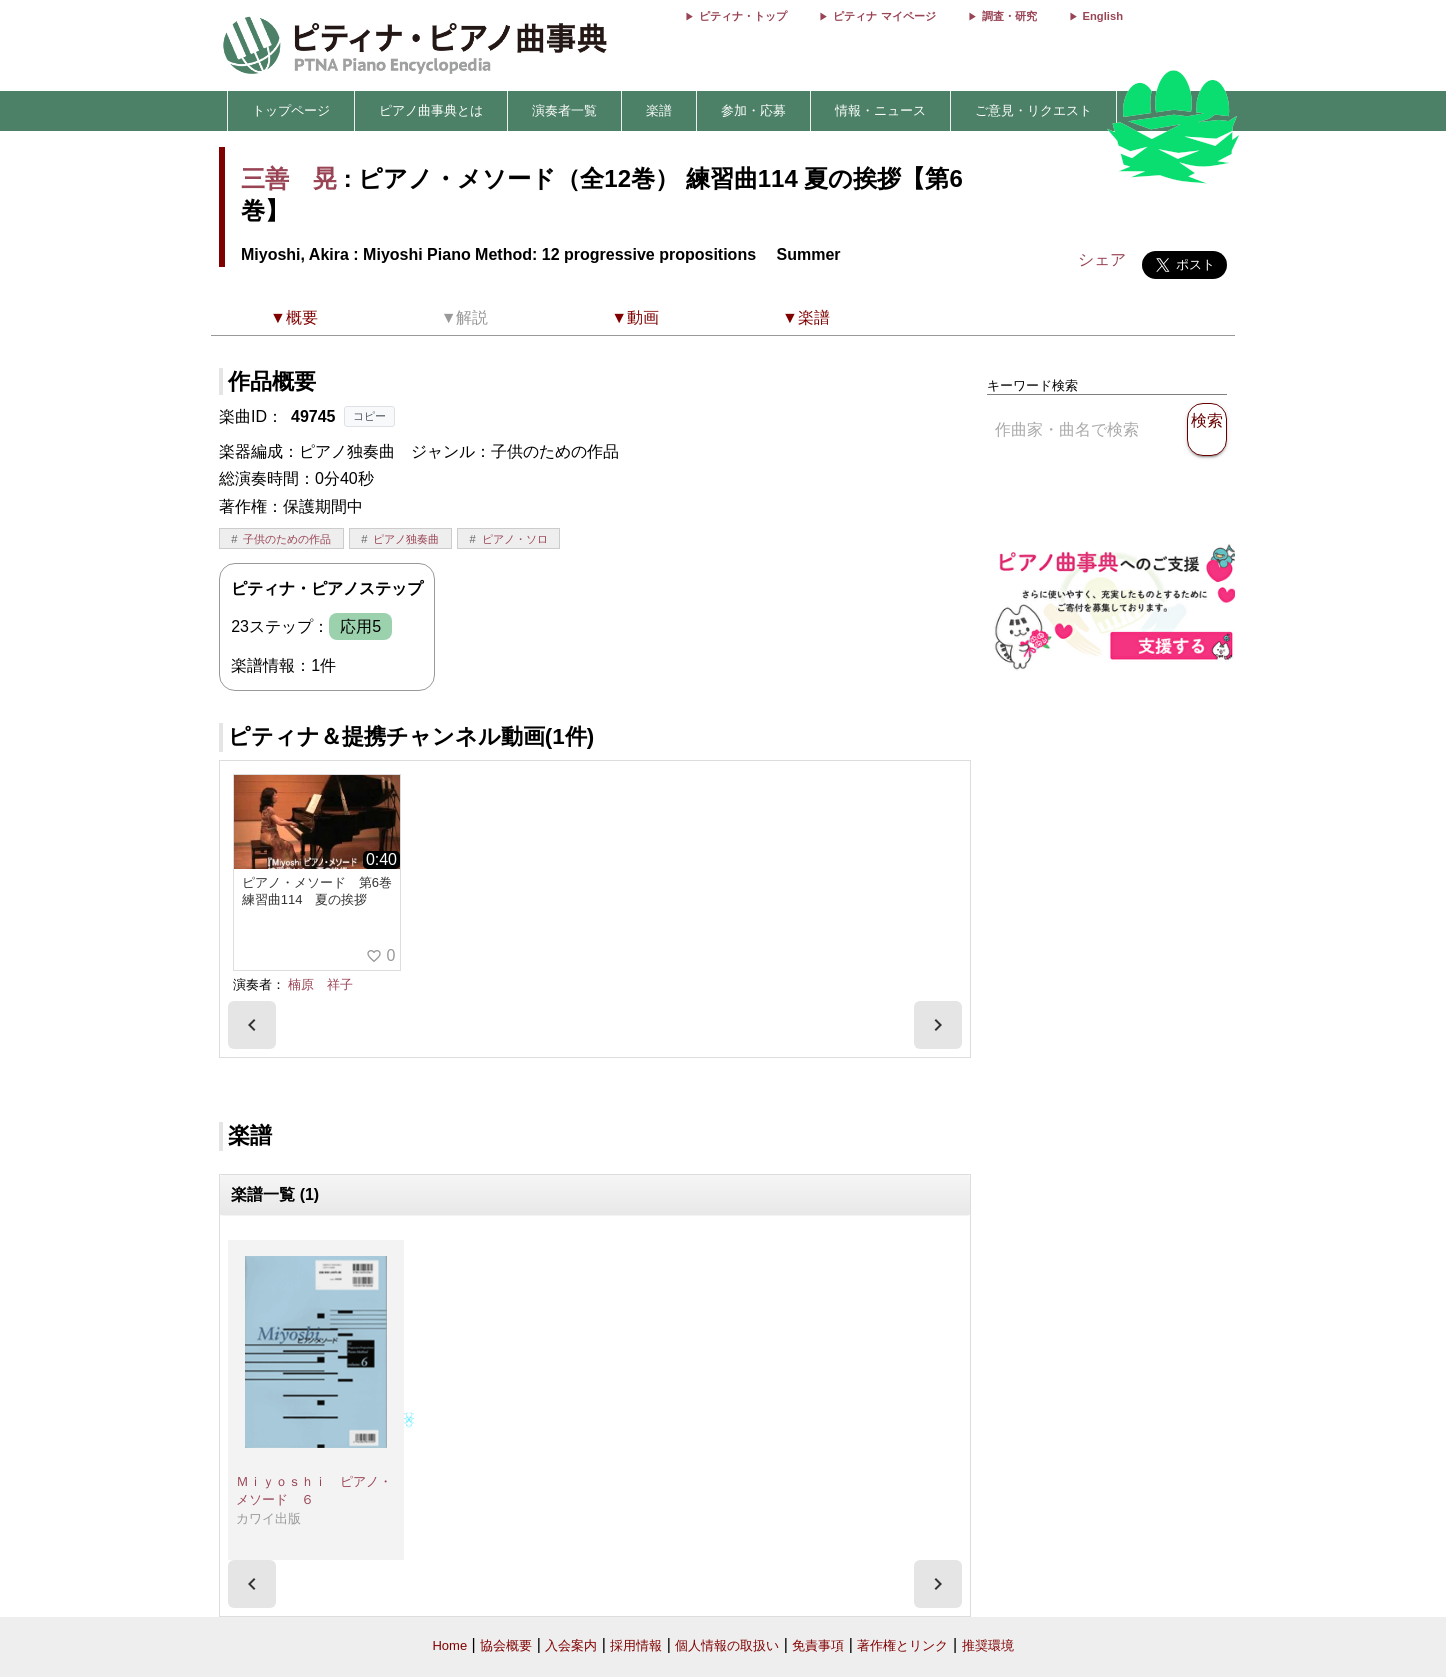  I want to click on indicates caution or pending status, so click(409, 1420).